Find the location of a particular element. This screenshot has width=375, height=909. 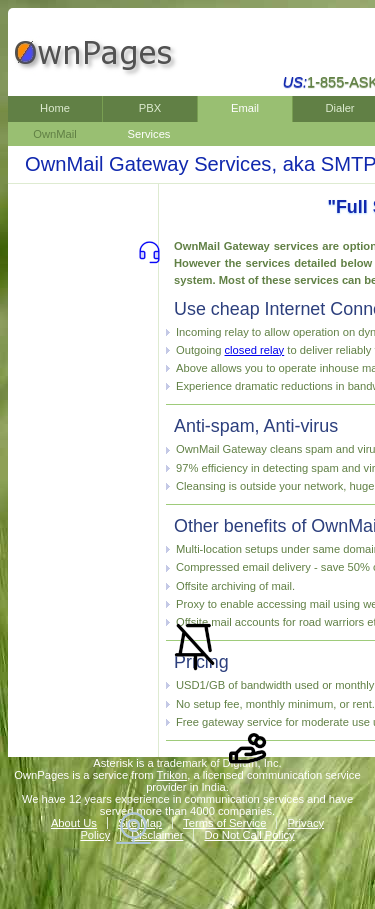

access webcam or camera settings is located at coordinates (133, 829).